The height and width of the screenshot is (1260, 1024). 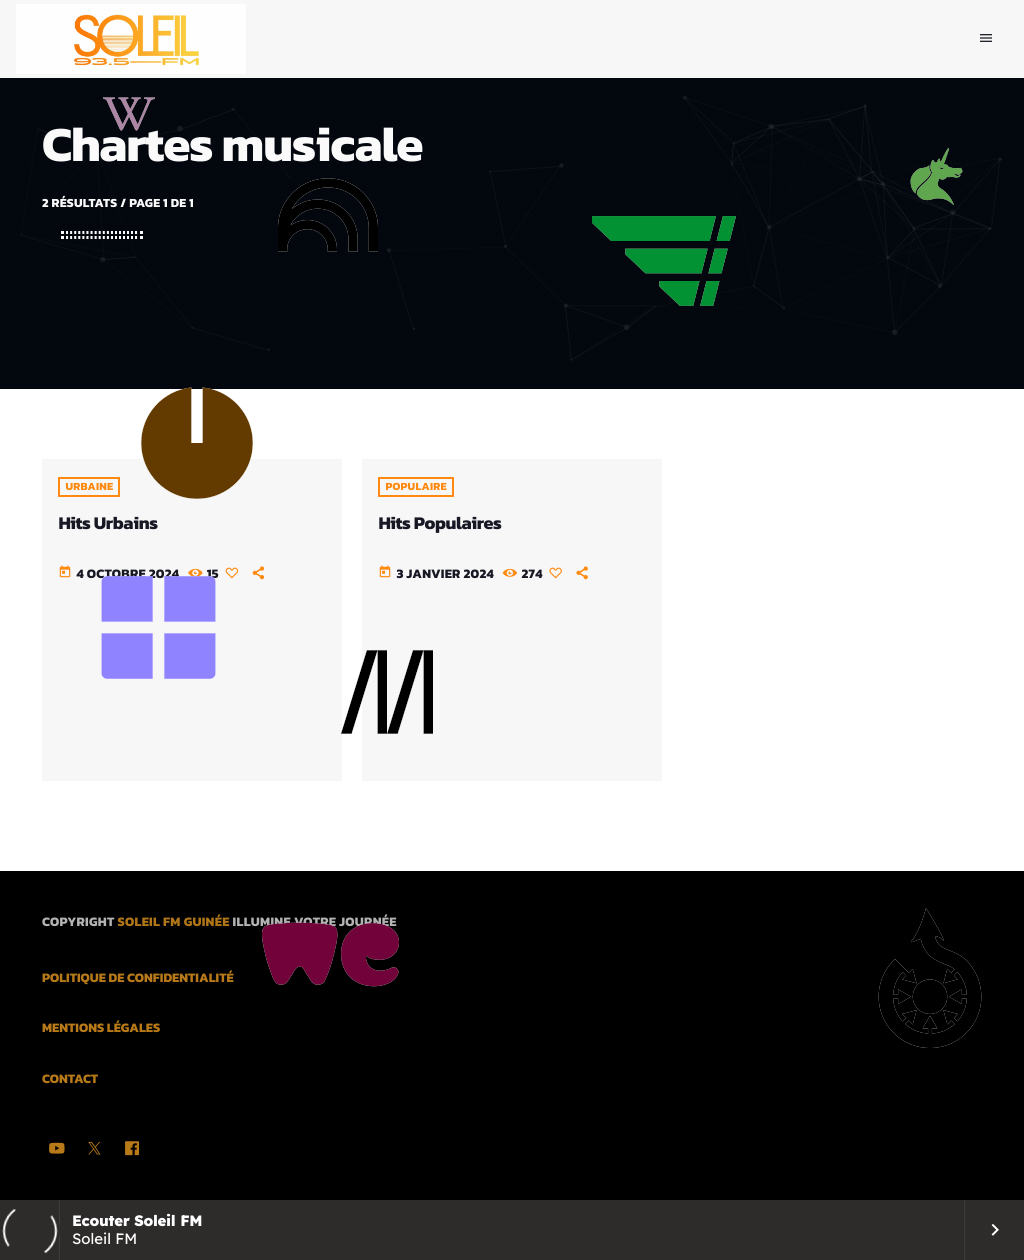 I want to click on open wetransfer file sharing service, so click(x=330, y=954).